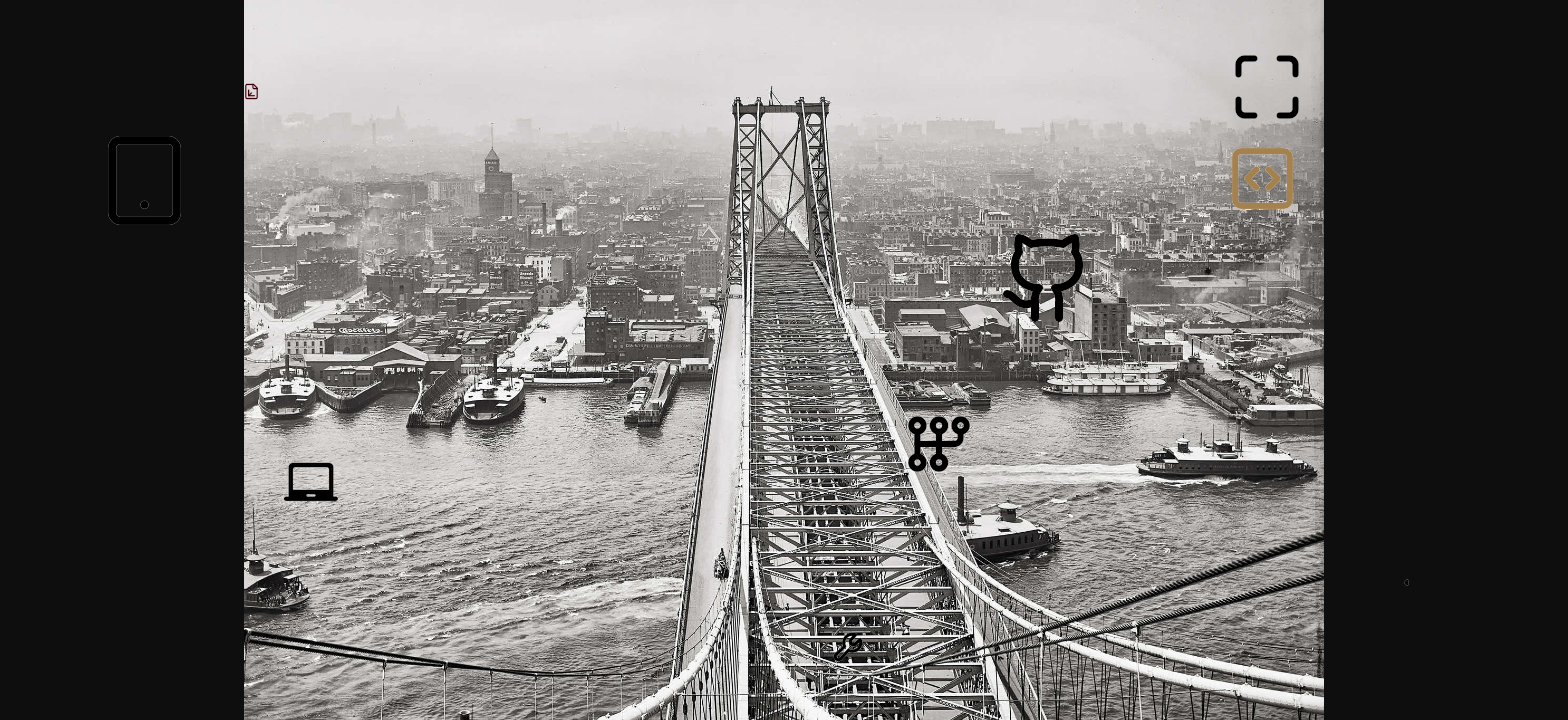 The width and height of the screenshot is (1568, 720). What do you see at coordinates (1047, 278) in the screenshot?
I see `view project on github` at bounding box center [1047, 278].